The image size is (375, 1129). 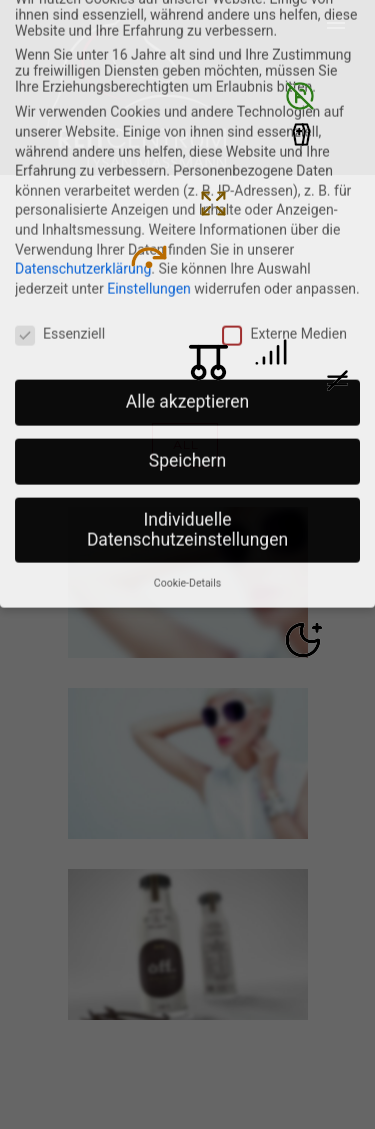 What do you see at coordinates (337, 380) in the screenshot?
I see `indicates values are not equal` at bounding box center [337, 380].